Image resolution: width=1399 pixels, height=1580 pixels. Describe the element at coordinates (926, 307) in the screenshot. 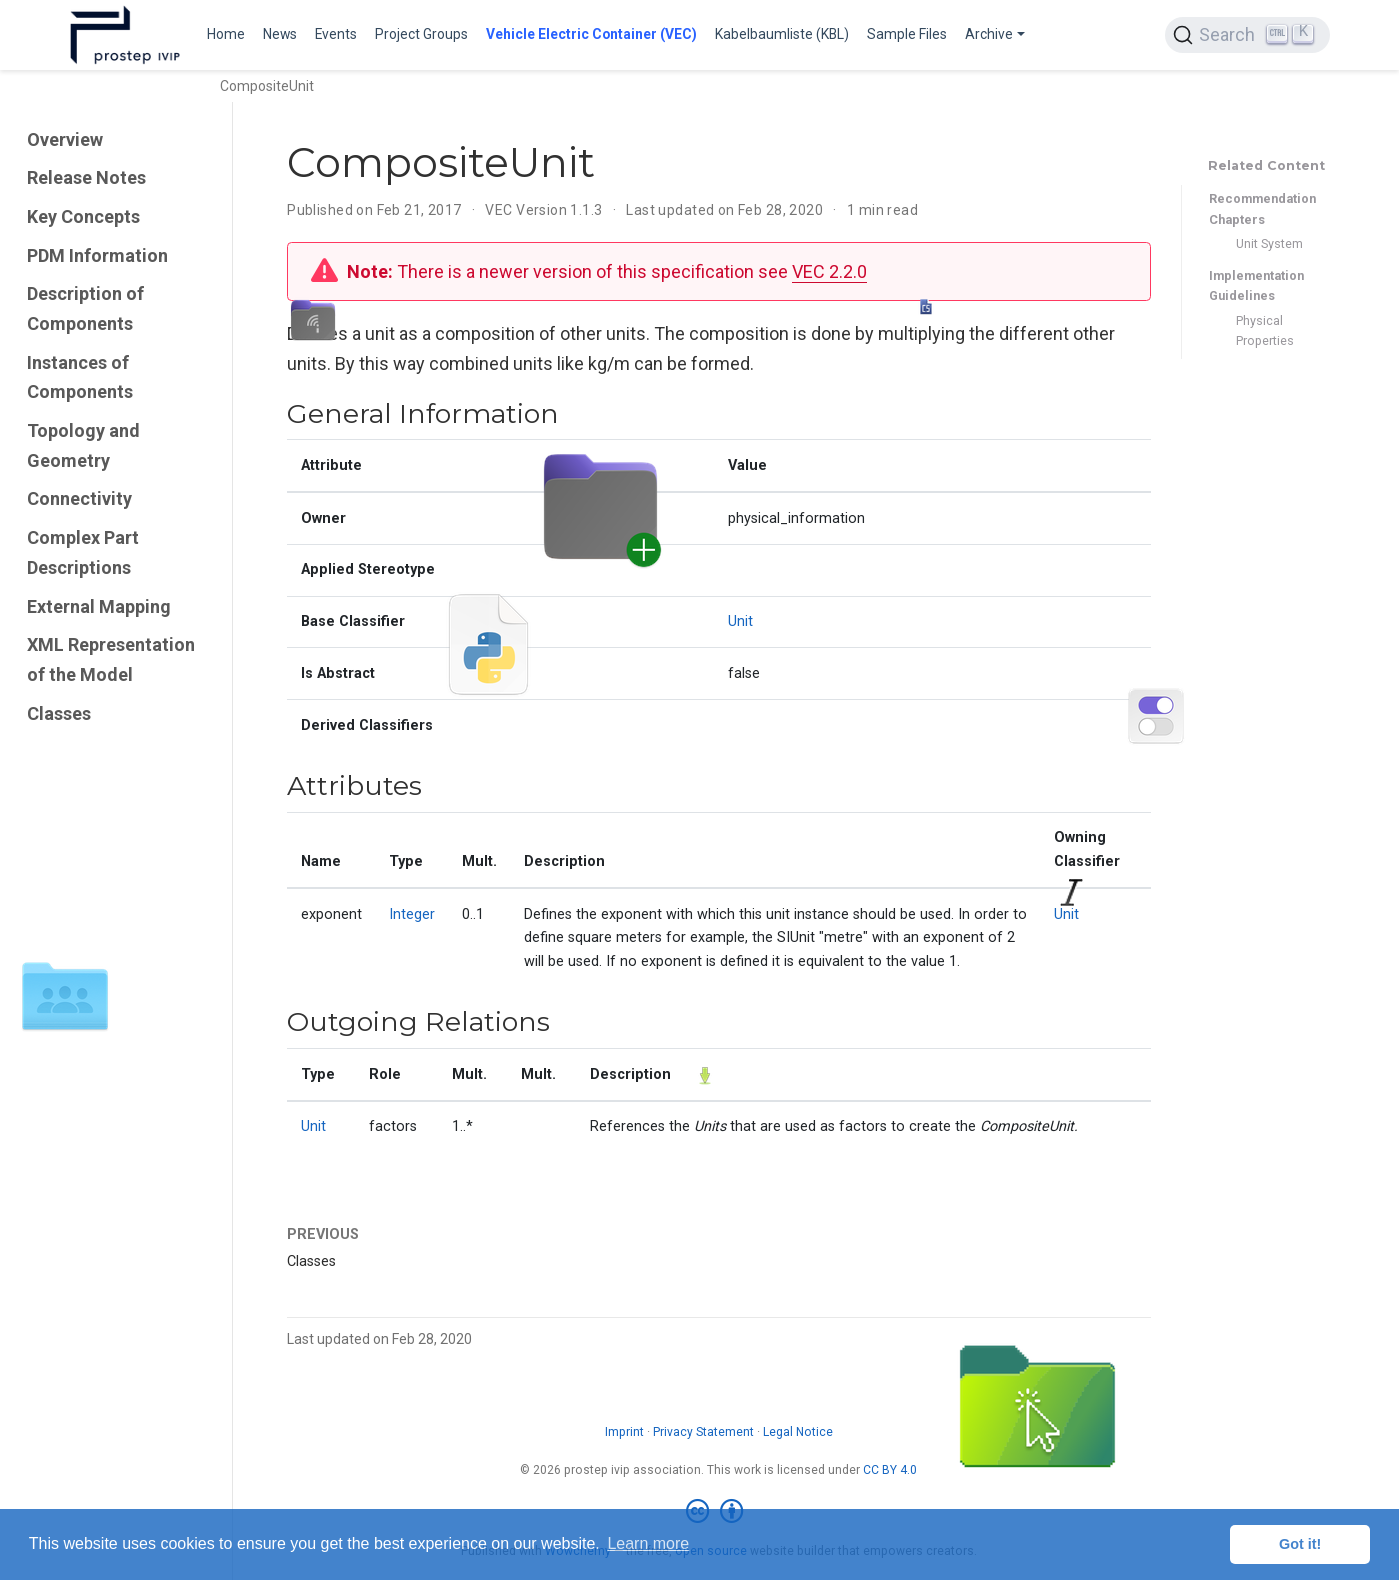

I see `a CoffeeScript source code file` at that location.